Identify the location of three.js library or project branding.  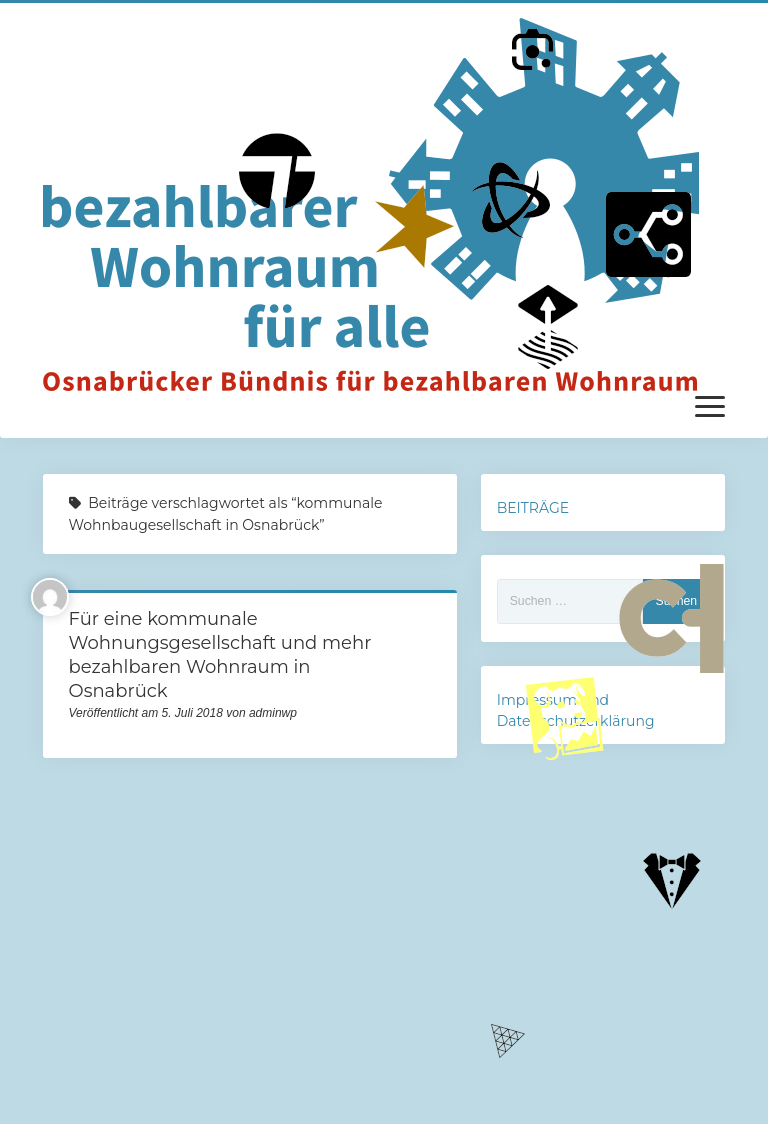
(508, 1041).